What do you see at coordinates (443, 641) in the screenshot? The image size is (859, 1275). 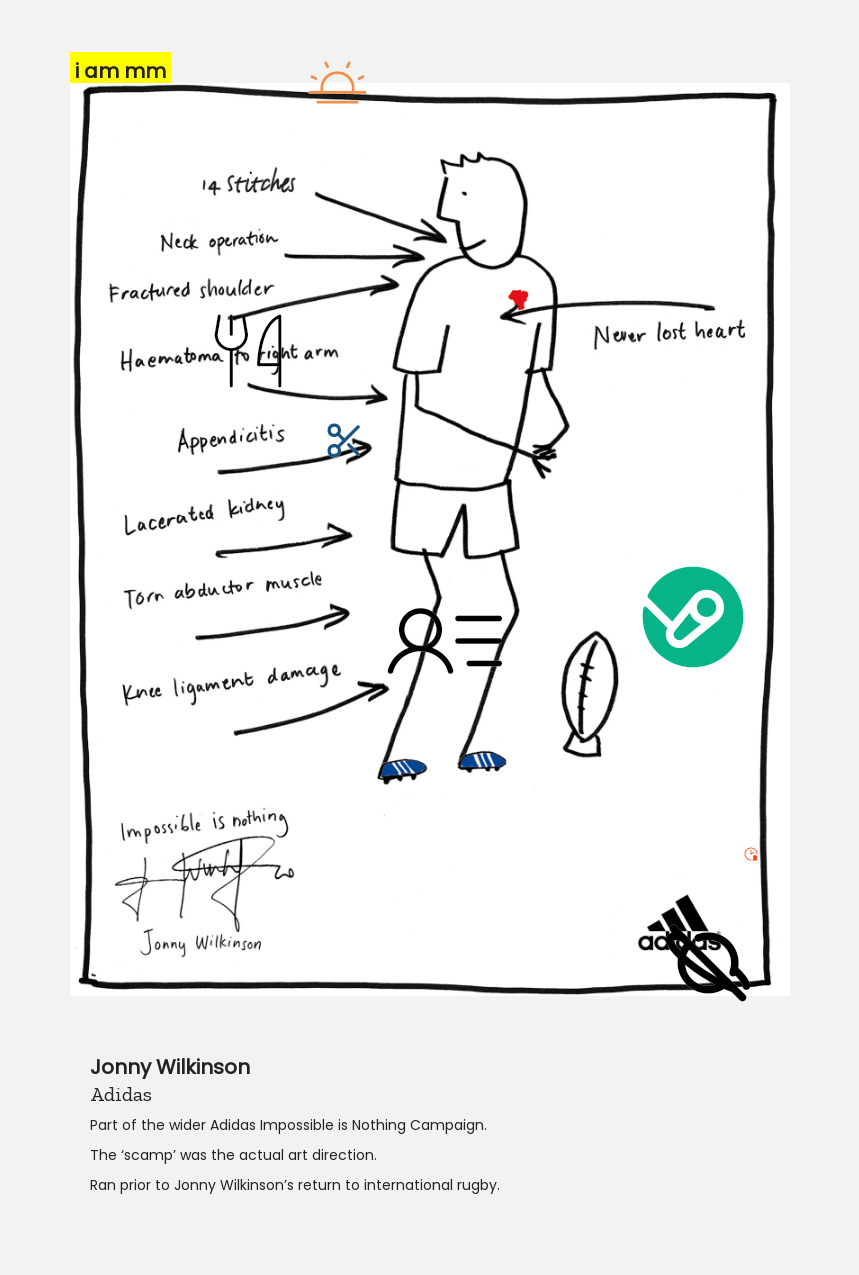 I see `view user directory or contact list` at bounding box center [443, 641].